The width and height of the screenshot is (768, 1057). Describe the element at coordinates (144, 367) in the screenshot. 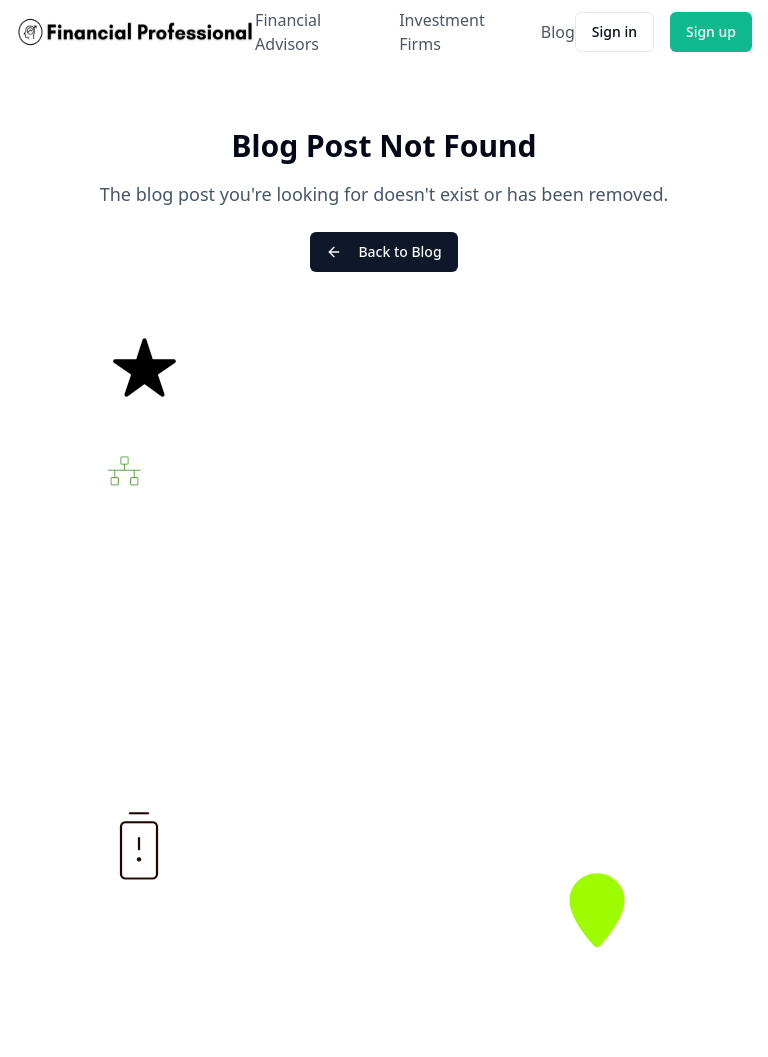

I see `add to favorites` at that location.